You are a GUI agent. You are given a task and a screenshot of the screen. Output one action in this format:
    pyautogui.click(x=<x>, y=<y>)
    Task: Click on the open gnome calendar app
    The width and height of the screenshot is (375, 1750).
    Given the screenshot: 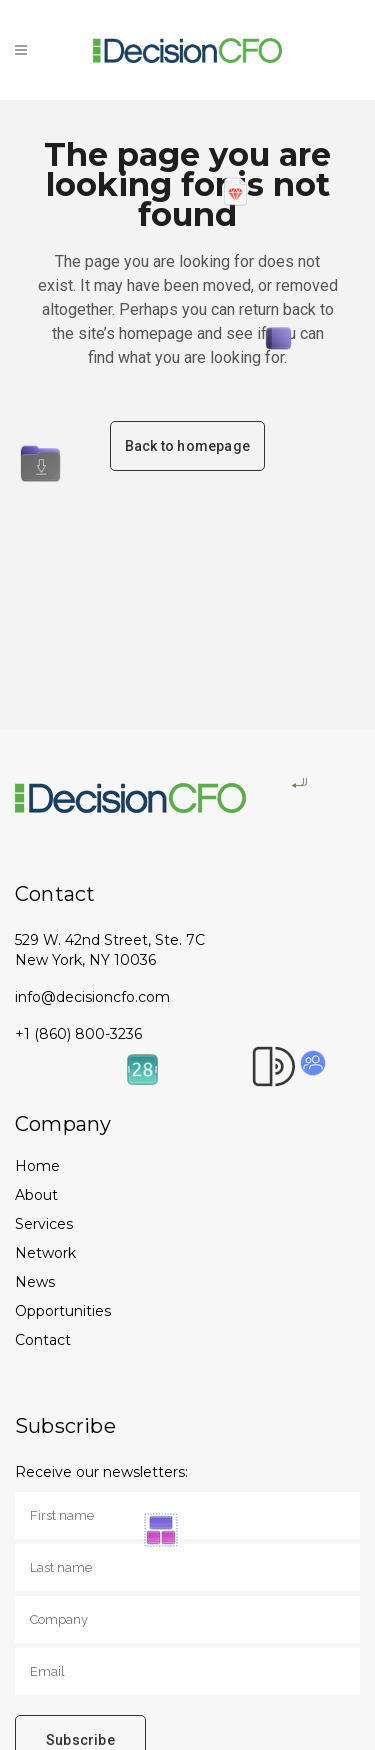 What is the action you would take?
    pyautogui.click(x=142, y=1069)
    